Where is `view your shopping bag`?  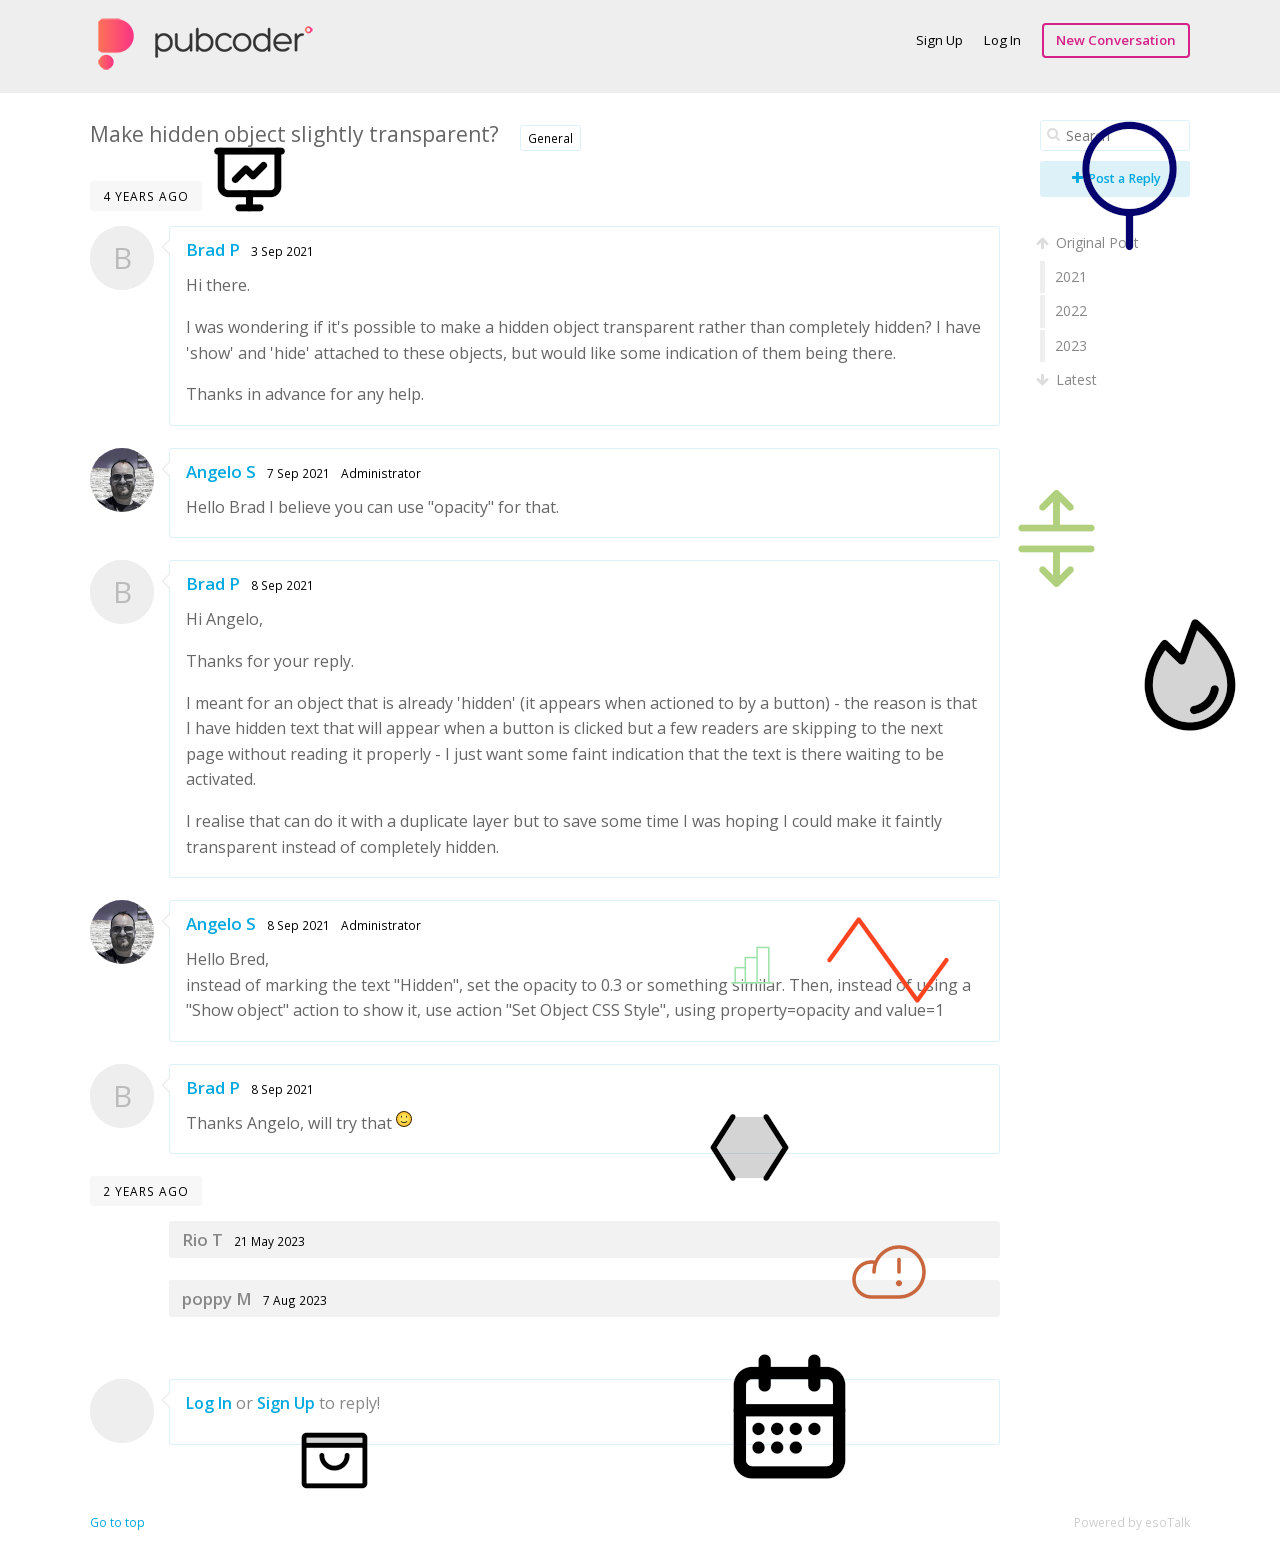 view your shopping bag is located at coordinates (334, 1460).